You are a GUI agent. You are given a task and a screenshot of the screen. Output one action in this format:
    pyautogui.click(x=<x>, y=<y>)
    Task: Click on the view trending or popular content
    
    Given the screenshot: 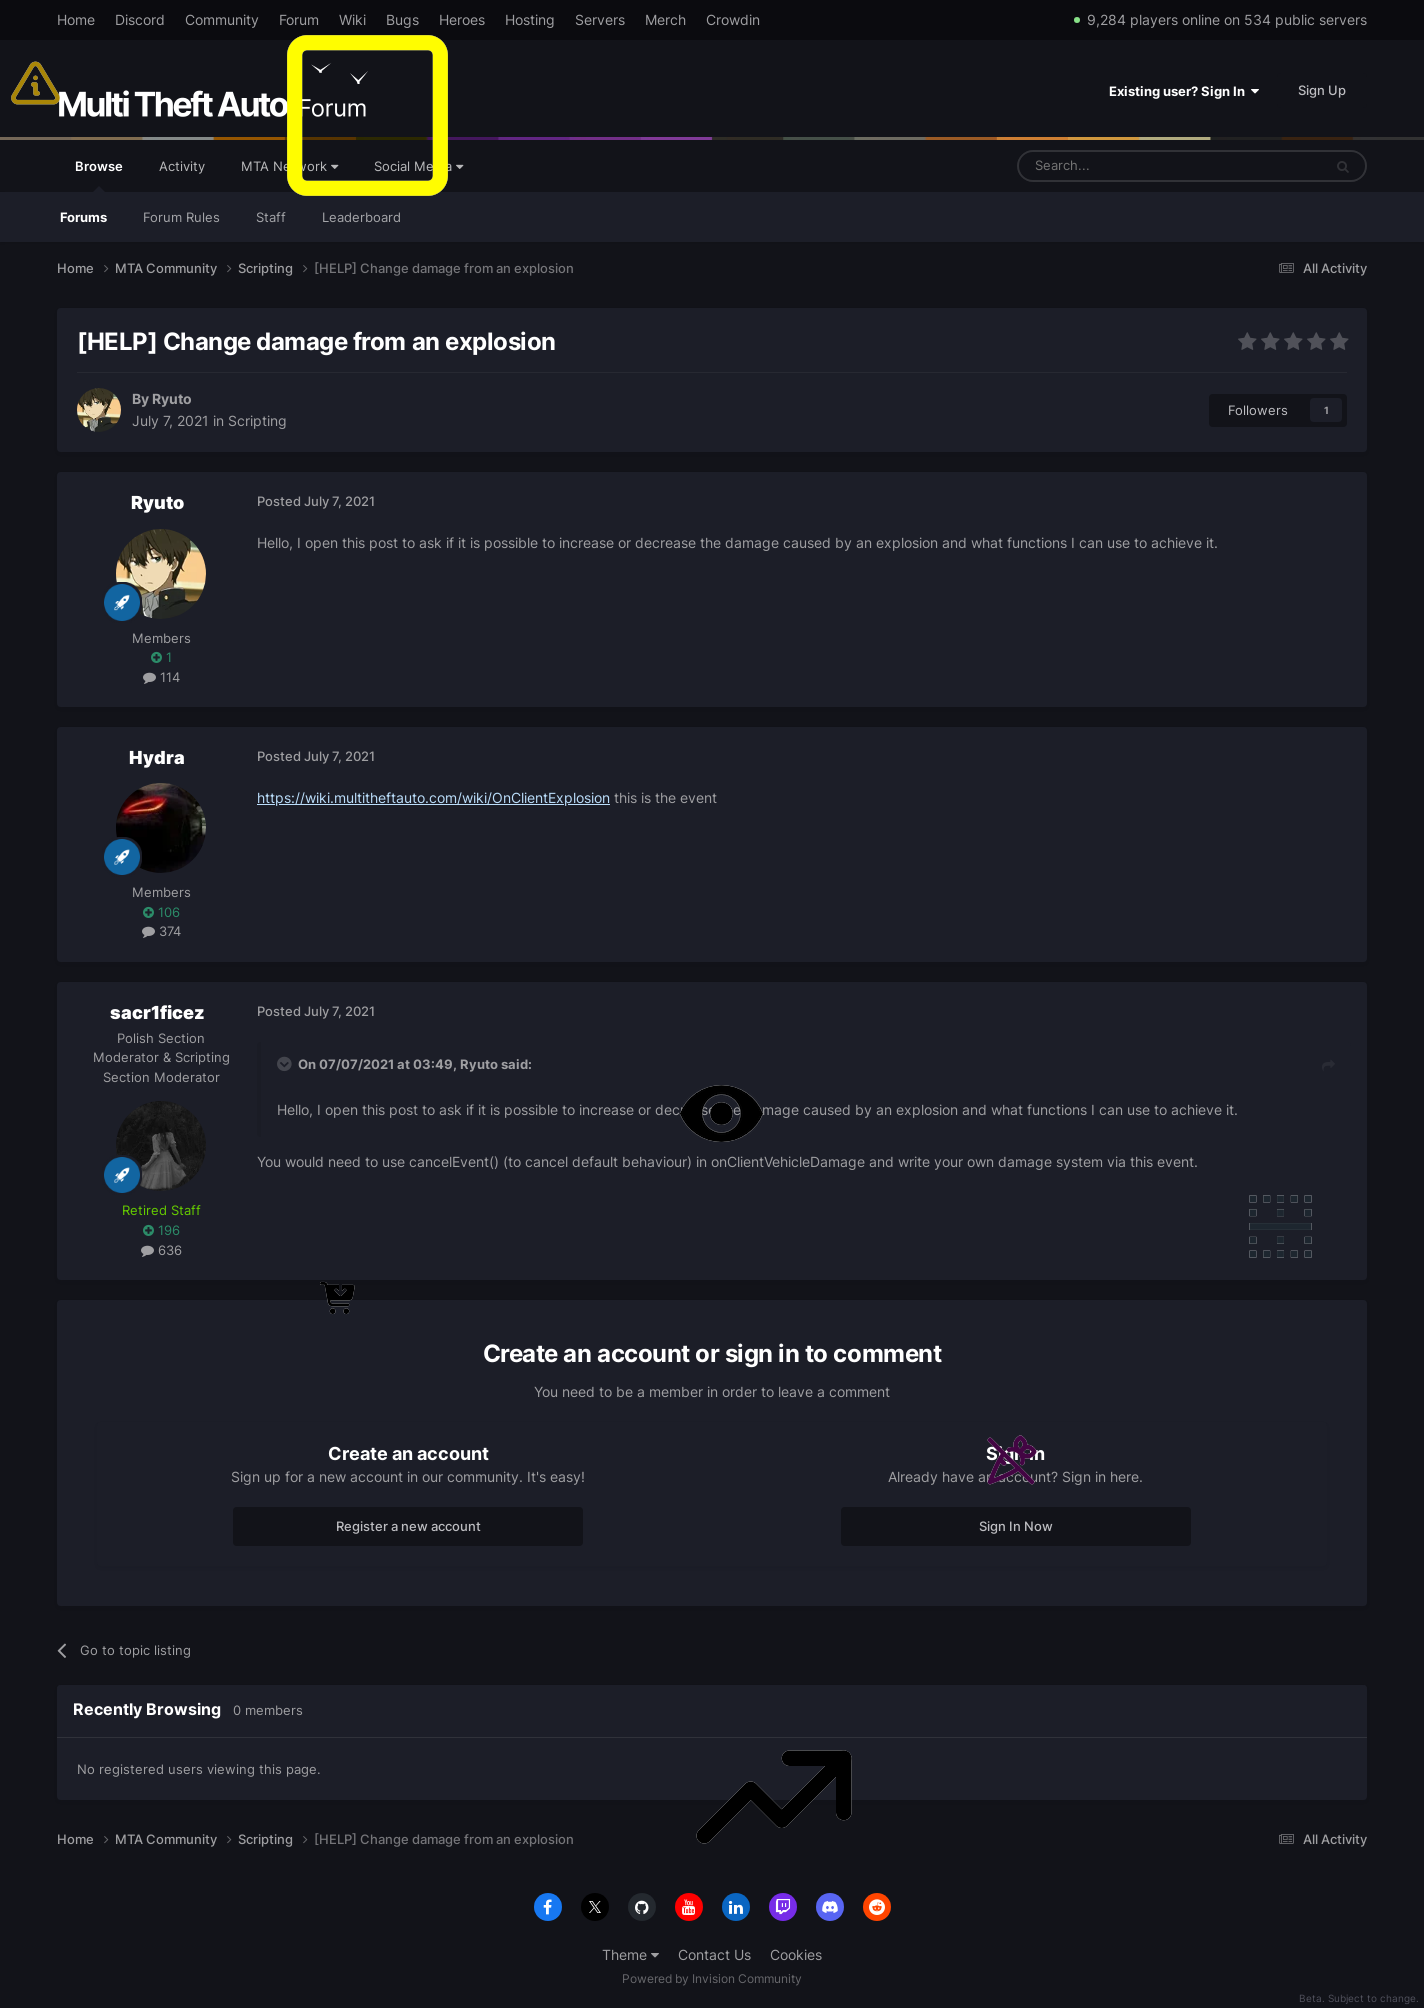 What is the action you would take?
    pyautogui.click(x=774, y=1797)
    